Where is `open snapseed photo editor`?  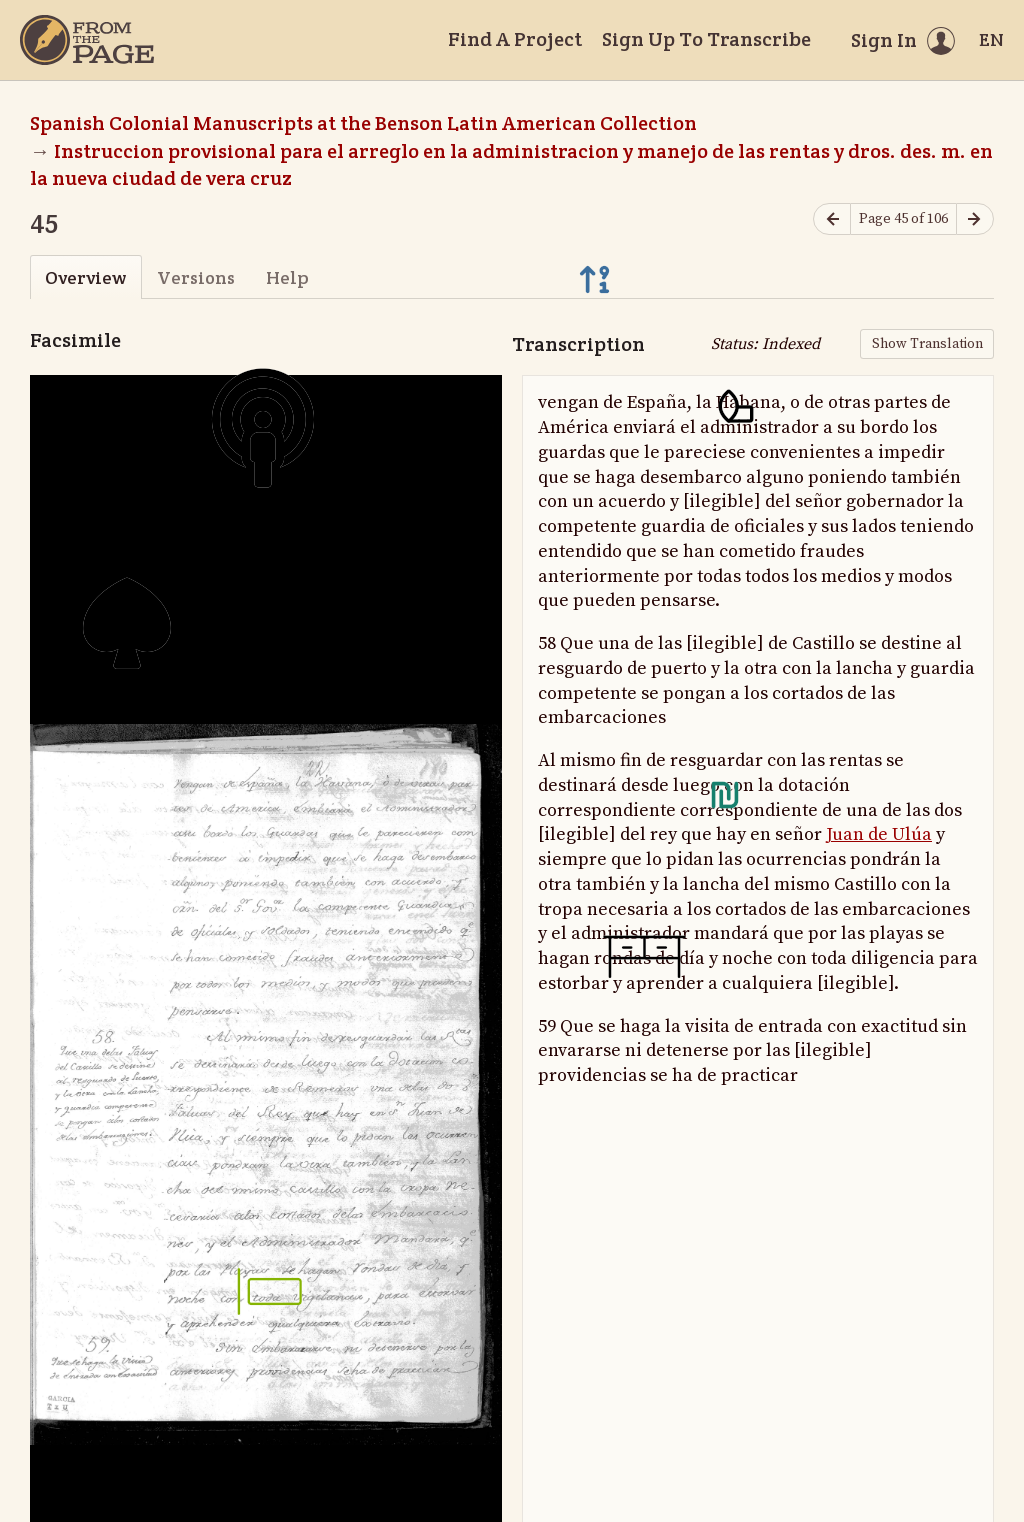 open snapseed photo editor is located at coordinates (736, 407).